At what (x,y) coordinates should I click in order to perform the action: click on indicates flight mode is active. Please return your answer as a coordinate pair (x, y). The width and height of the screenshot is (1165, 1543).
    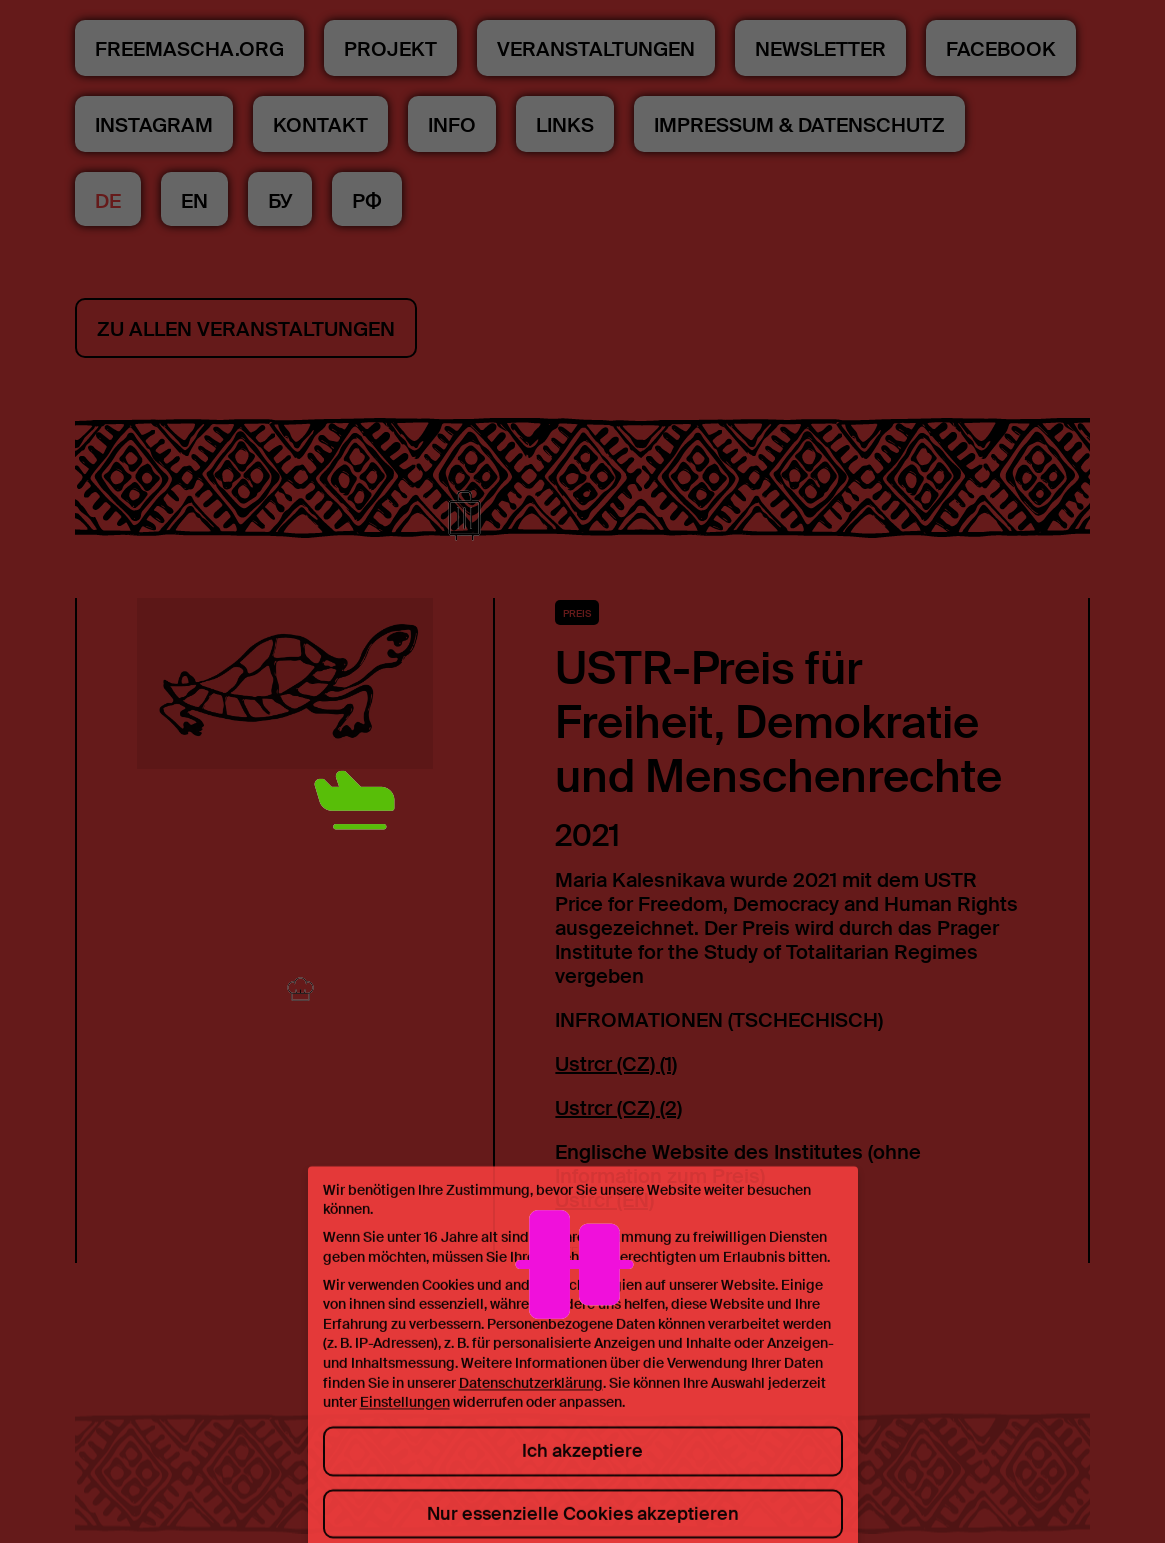
    Looking at the image, I should click on (354, 797).